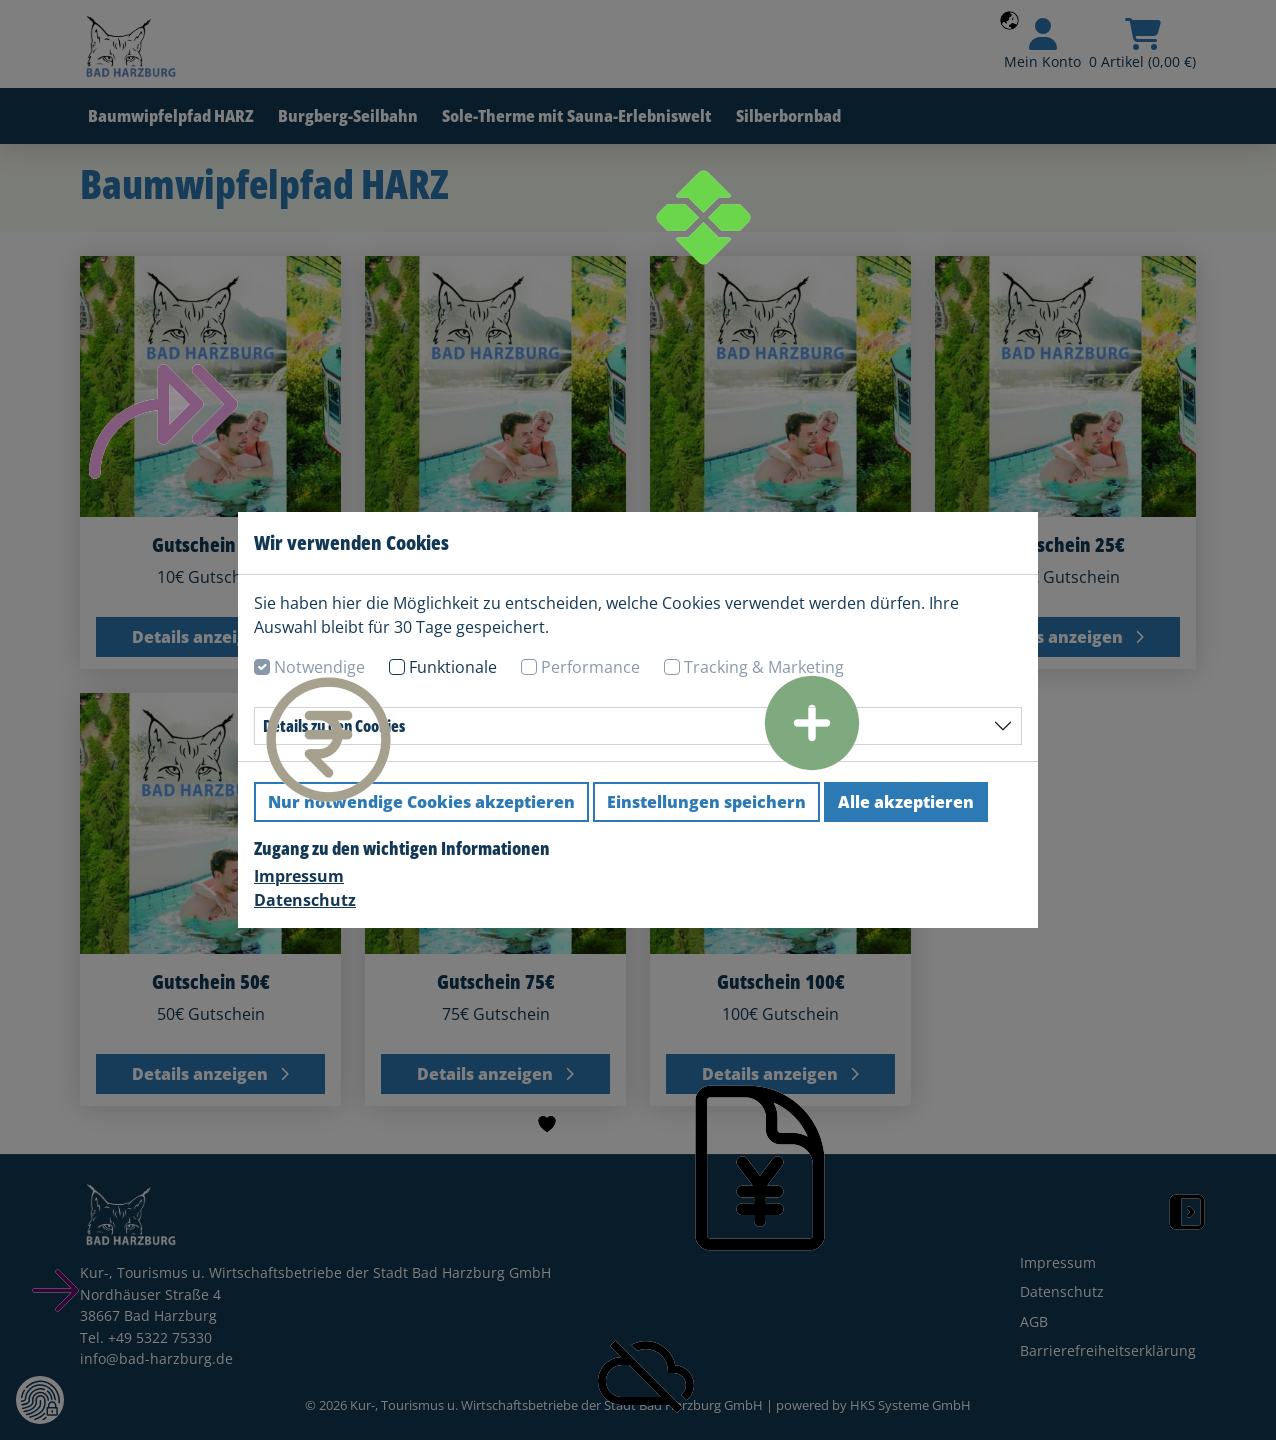  Describe the element at coordinates (163, 421) in the screenshot. I see `forward message or content multiple times` at that location.